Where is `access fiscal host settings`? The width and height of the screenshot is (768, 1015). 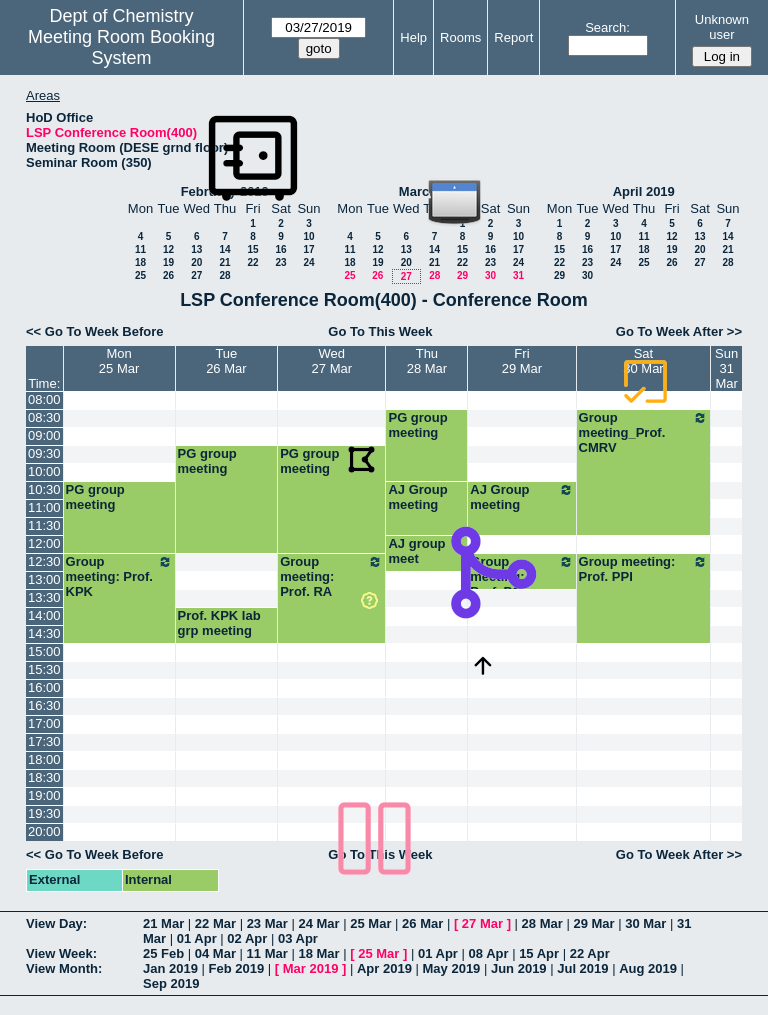
access fiscal host settings is located at coordinates (253, 160).